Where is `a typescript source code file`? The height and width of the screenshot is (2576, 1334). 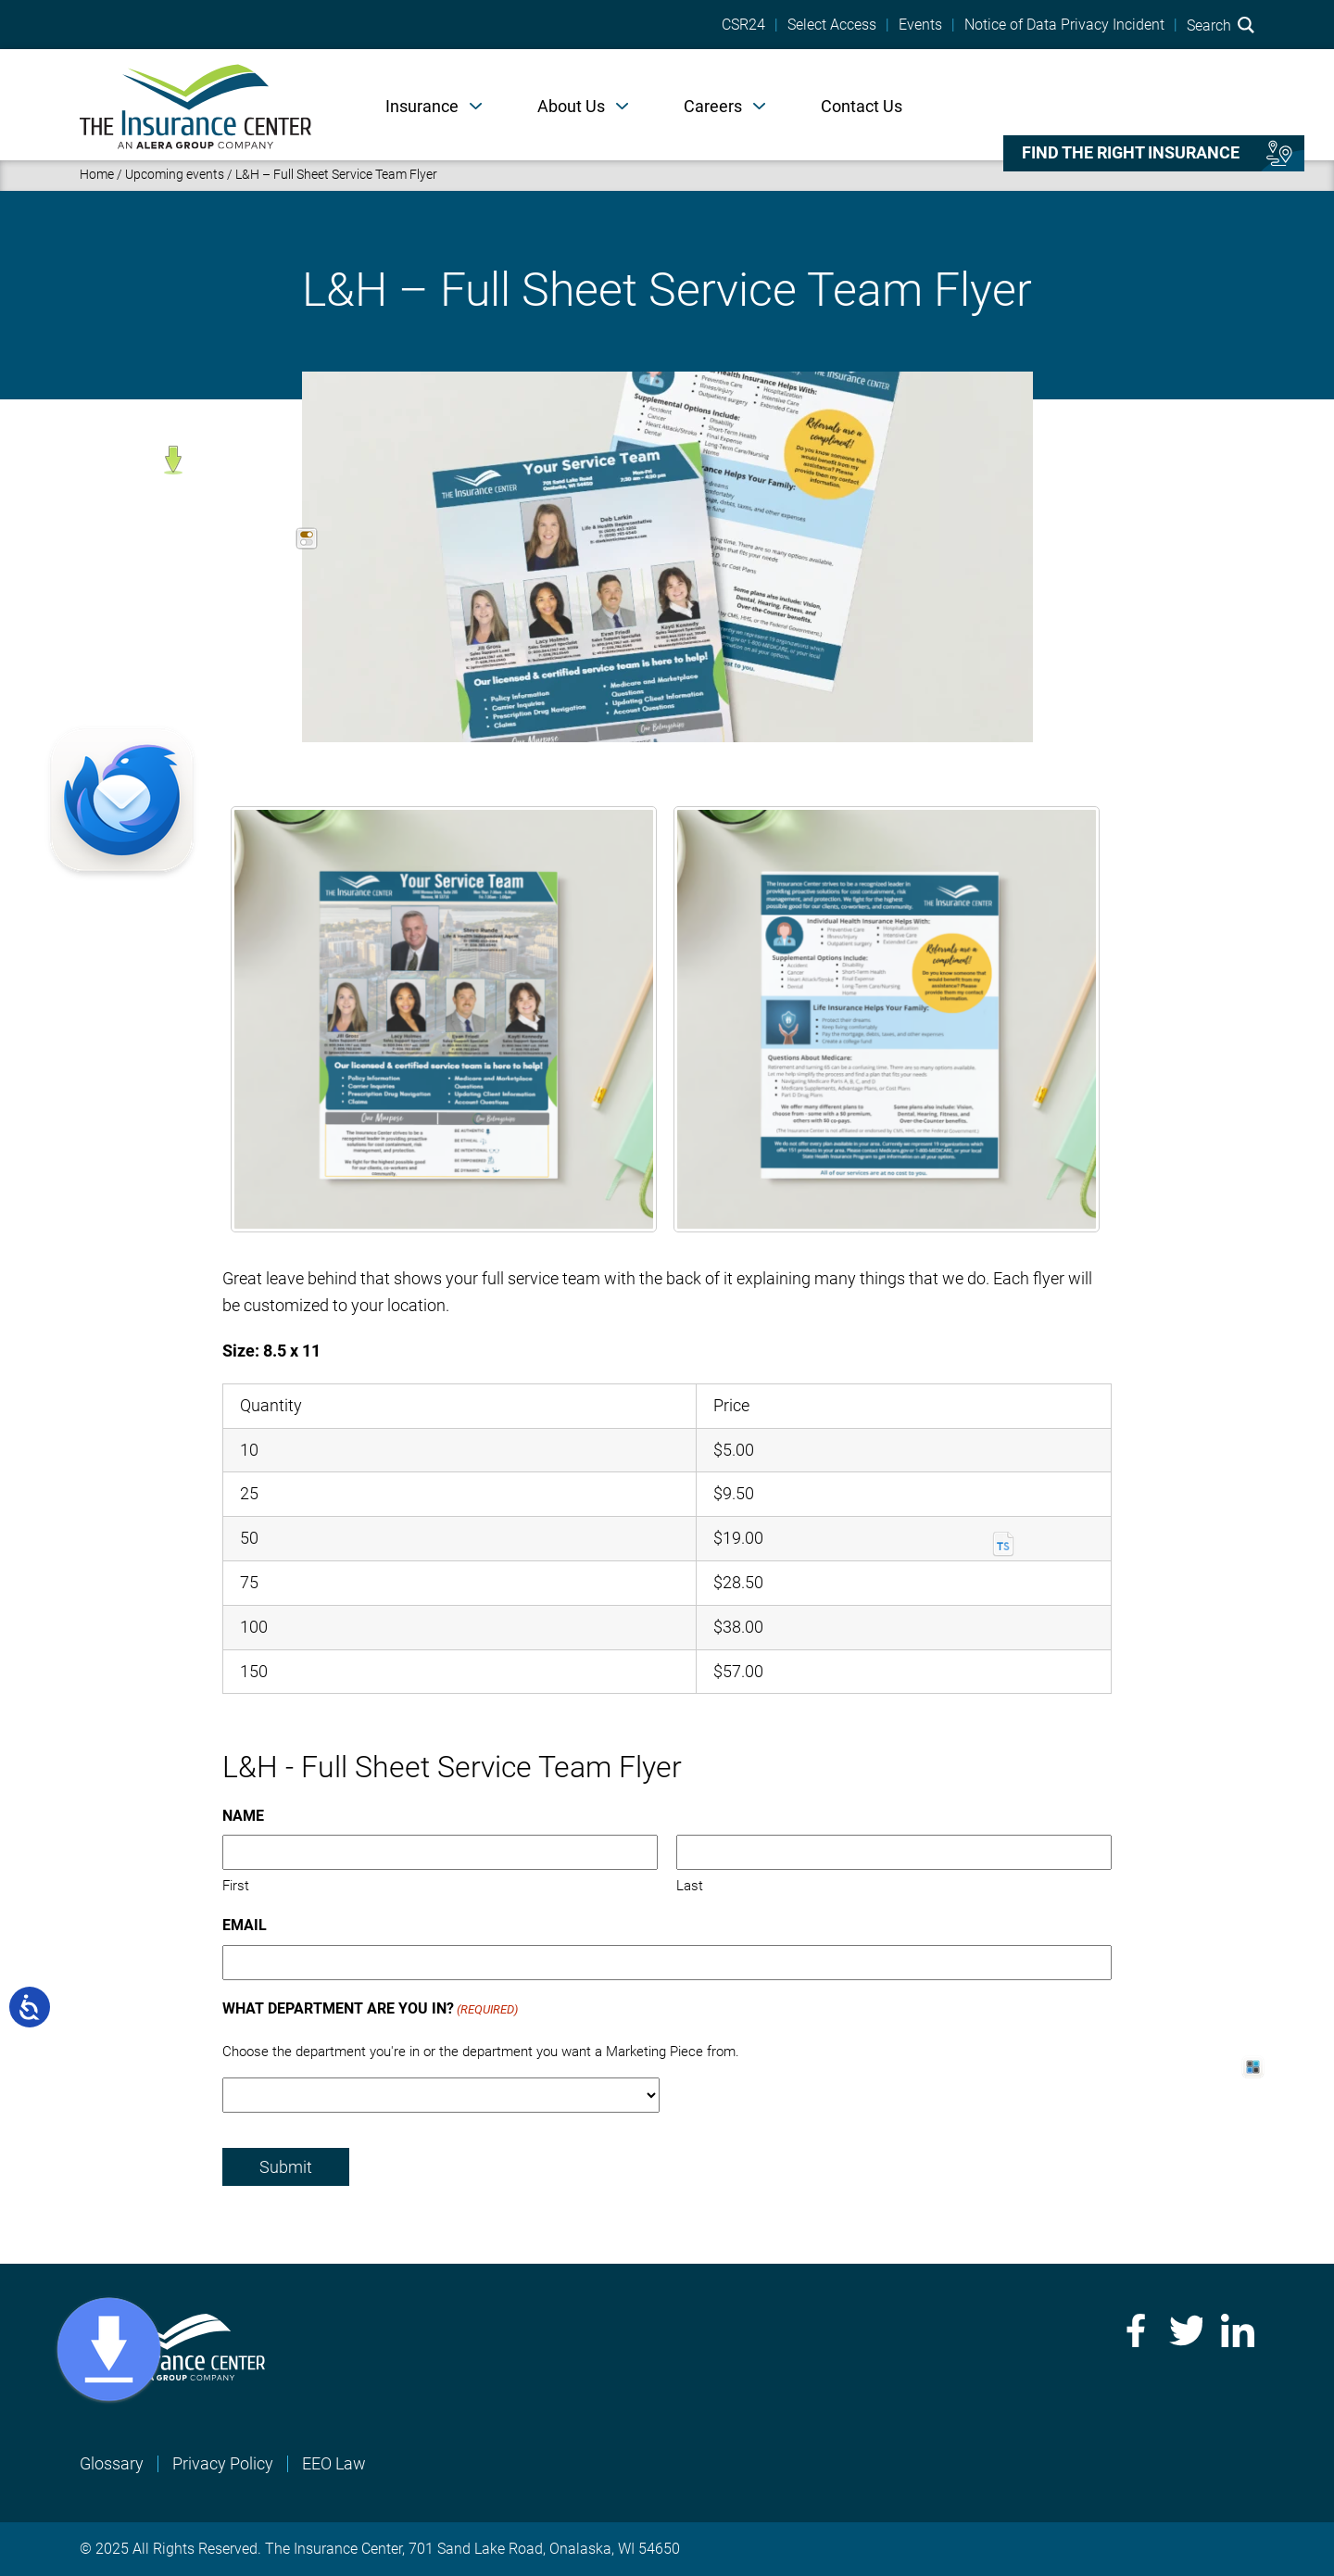
a typescript source code file is located at coordinates (1003, 1544).